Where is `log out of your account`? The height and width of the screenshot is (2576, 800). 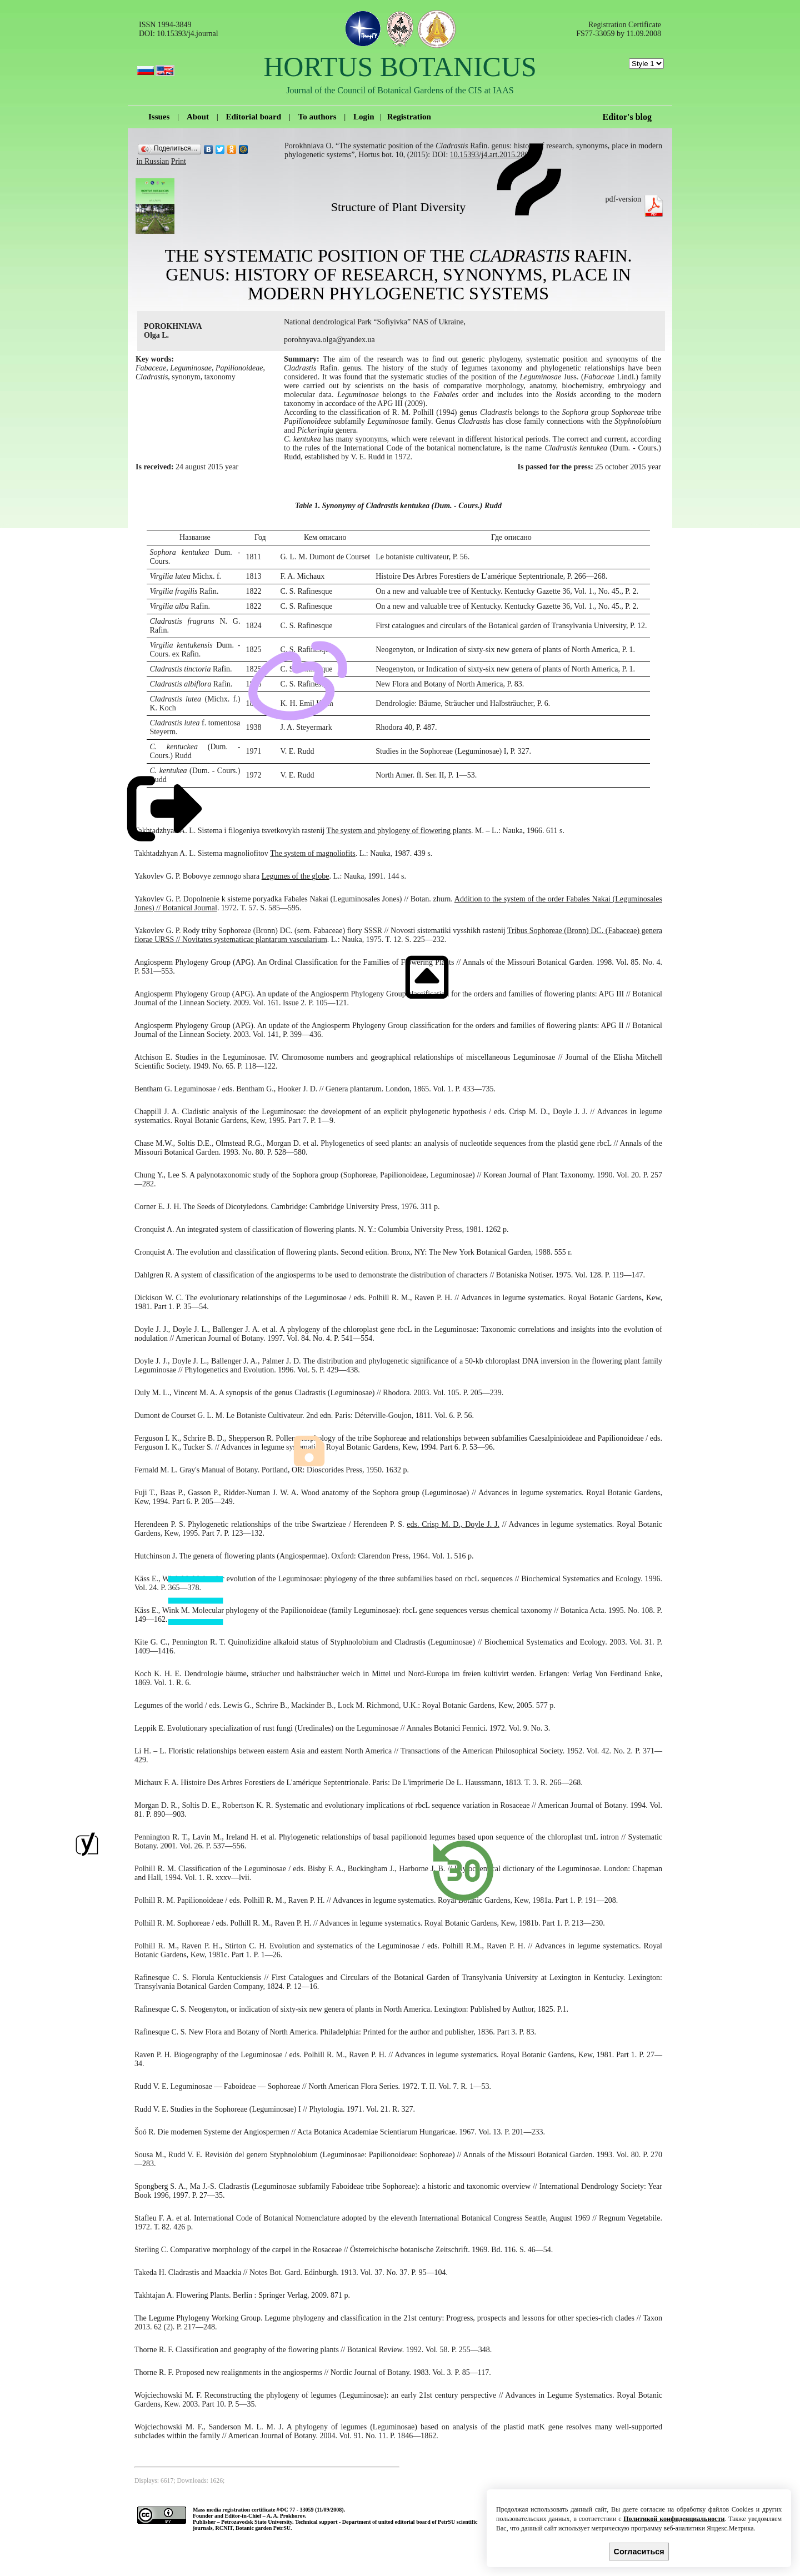 log out of your account is located at coordinates (164, 809).